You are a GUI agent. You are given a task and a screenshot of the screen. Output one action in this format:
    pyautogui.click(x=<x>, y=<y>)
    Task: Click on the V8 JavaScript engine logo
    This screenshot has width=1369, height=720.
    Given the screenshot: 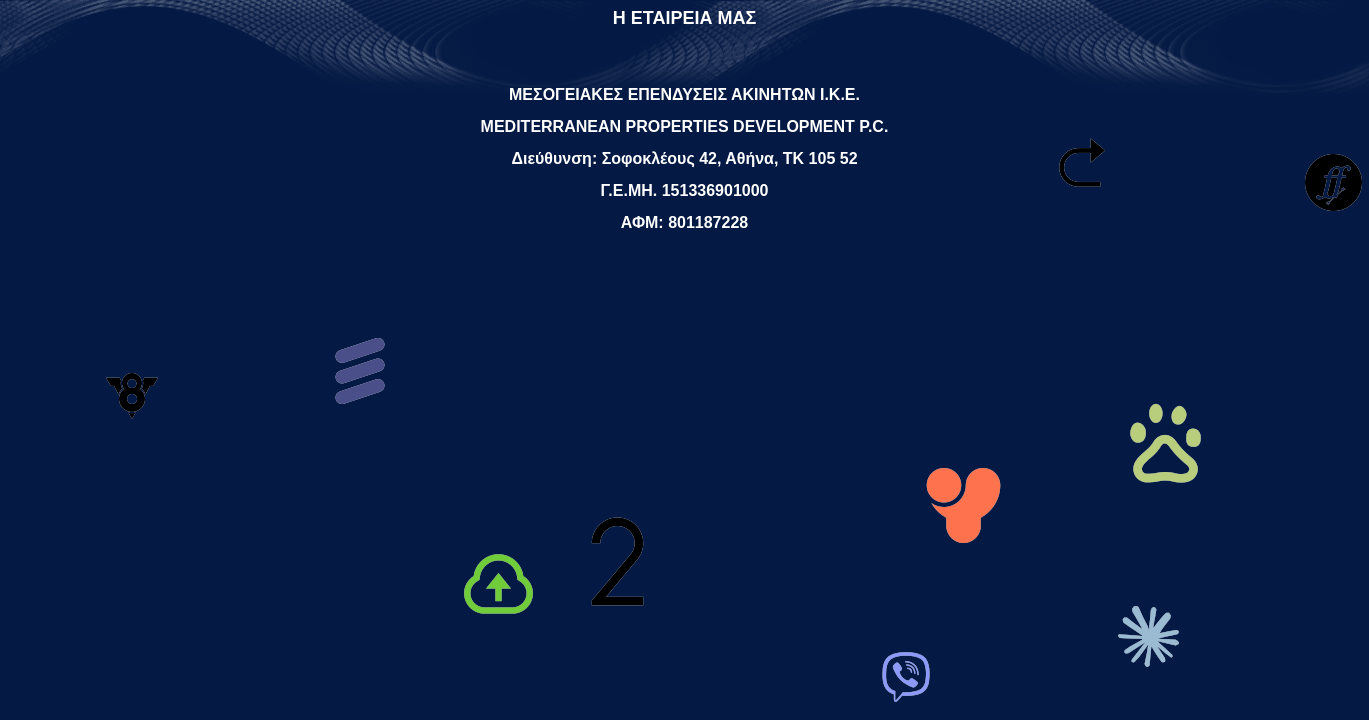 What is the action you would take?
    pyautogui.click(x=132, y=396)
    